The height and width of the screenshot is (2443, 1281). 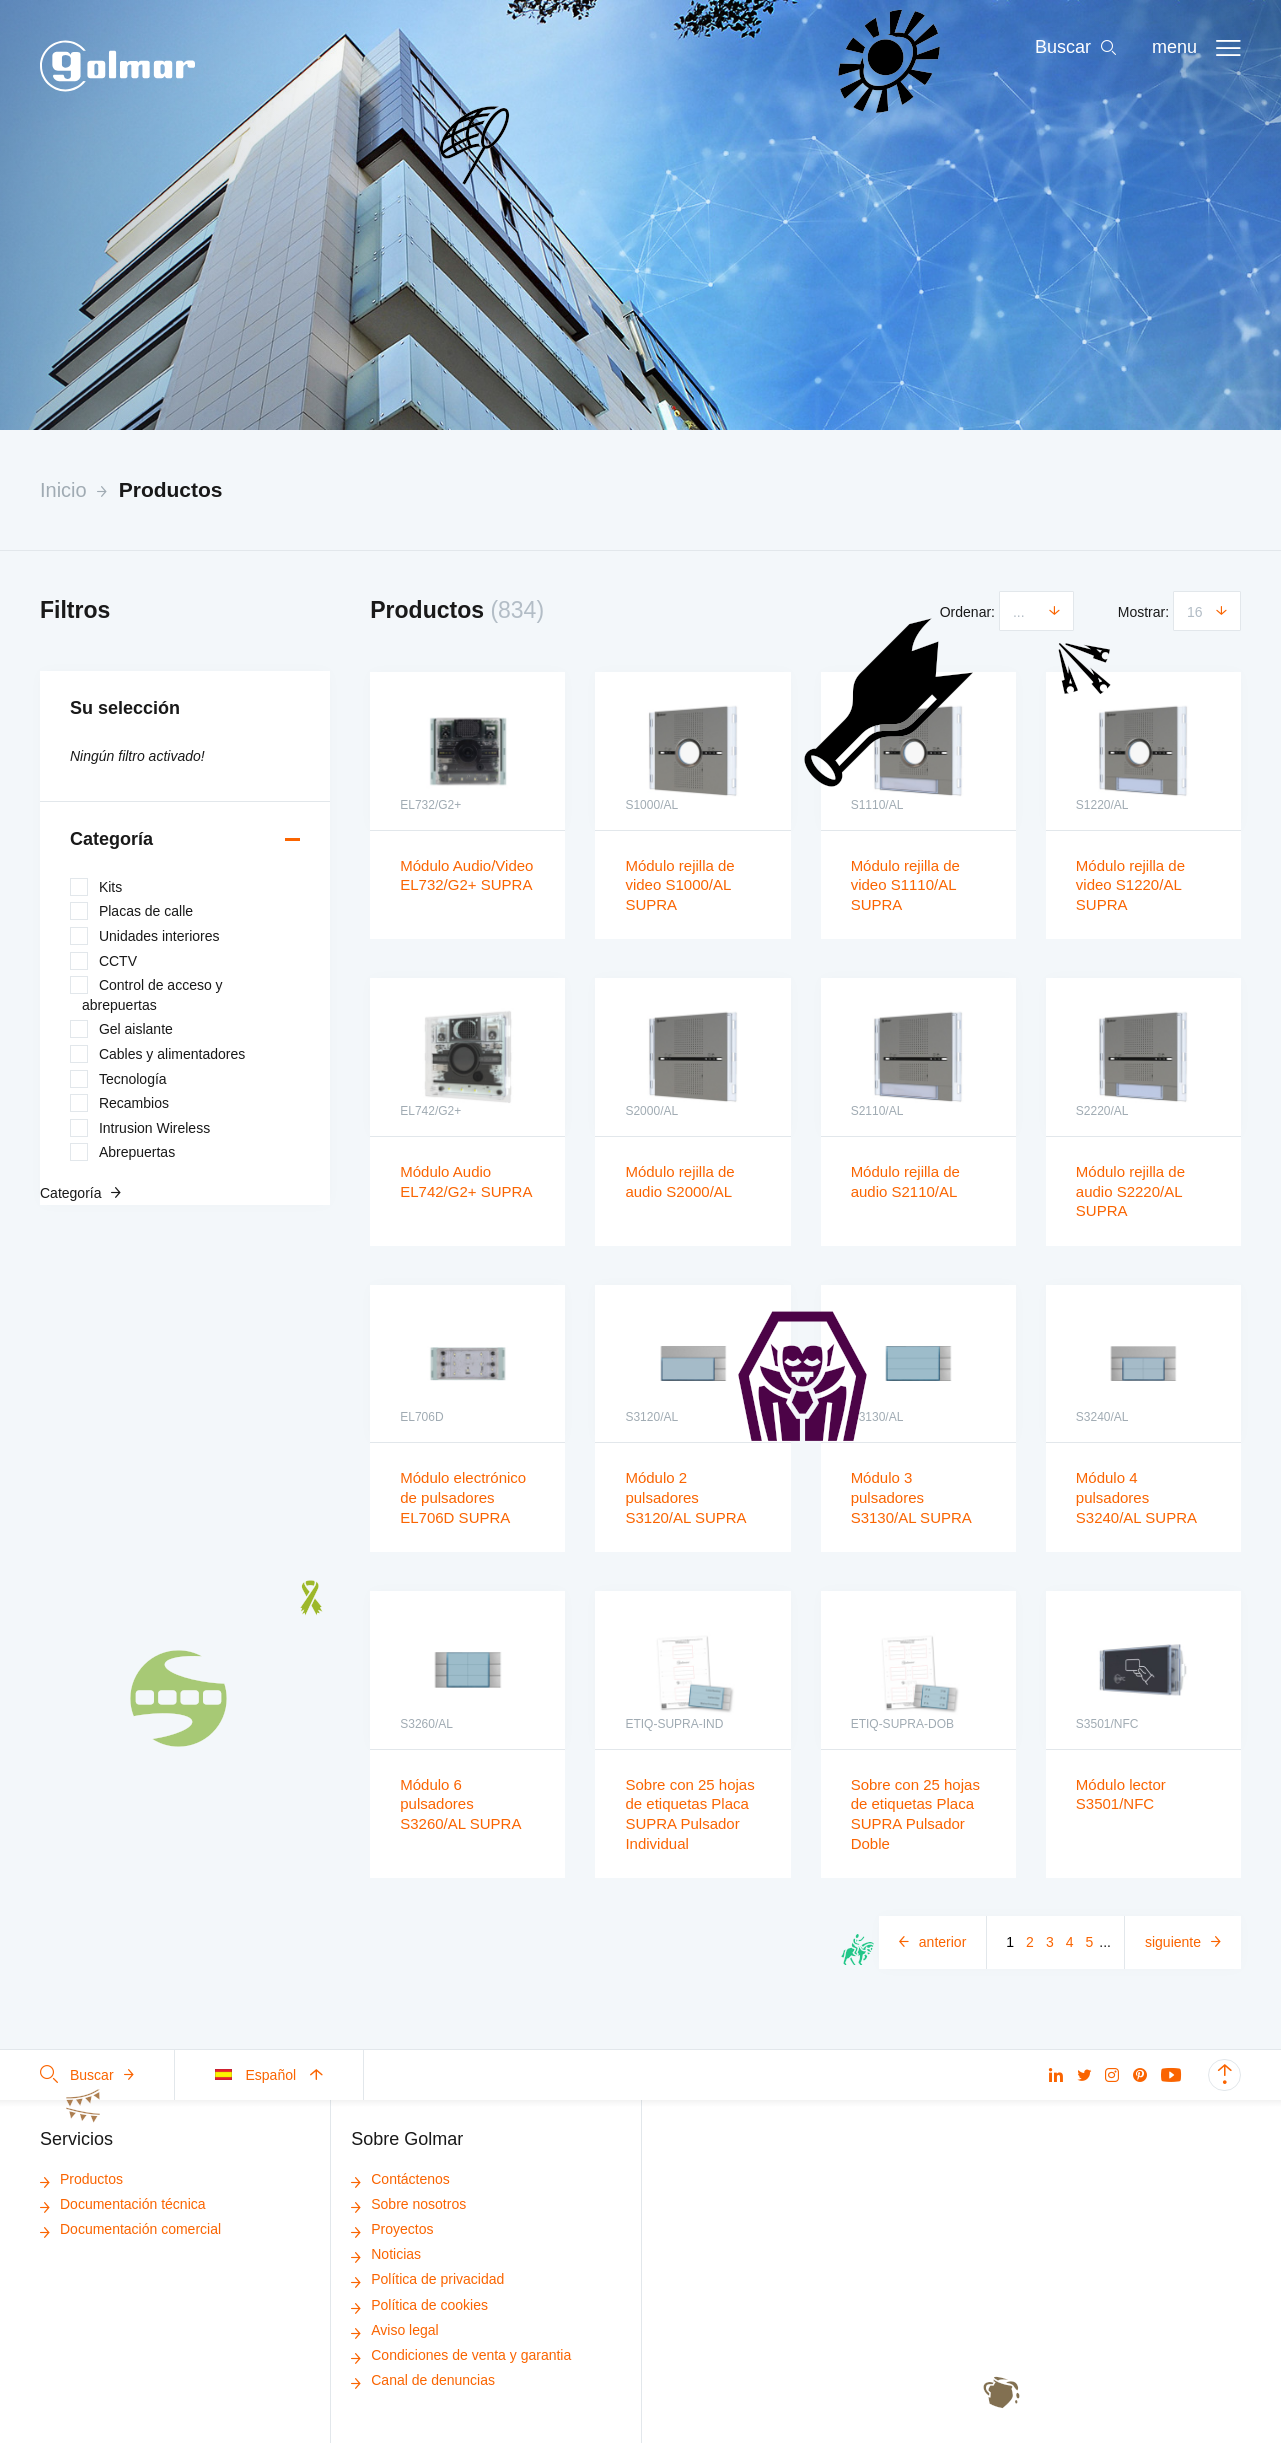 I want to click on vampire character or enemy type in a game, so click(x=802, y=1375).